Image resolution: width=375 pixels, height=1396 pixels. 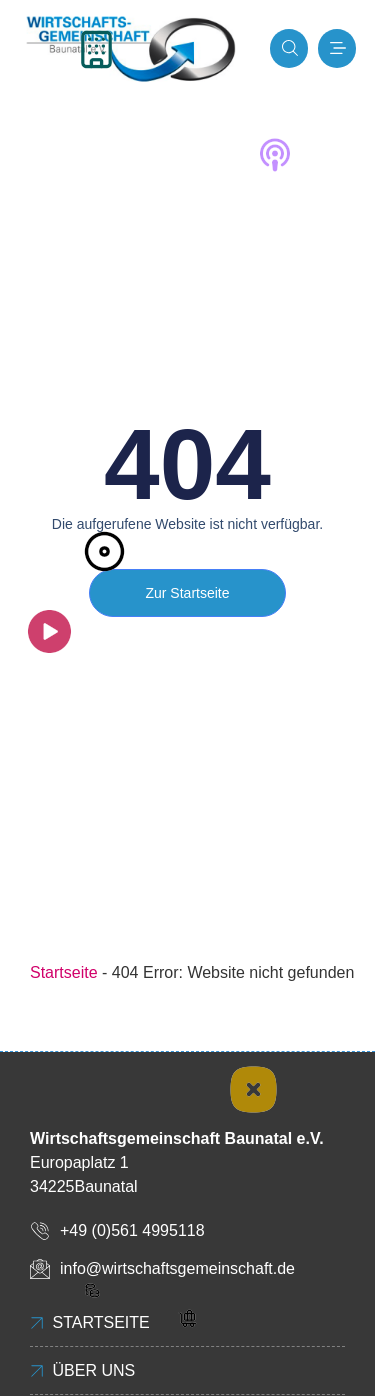 What do you see at coordinates (253, 1089) in the screenshot?
I see `close or dismiss a modal window` at bounding box center [253, 1089].